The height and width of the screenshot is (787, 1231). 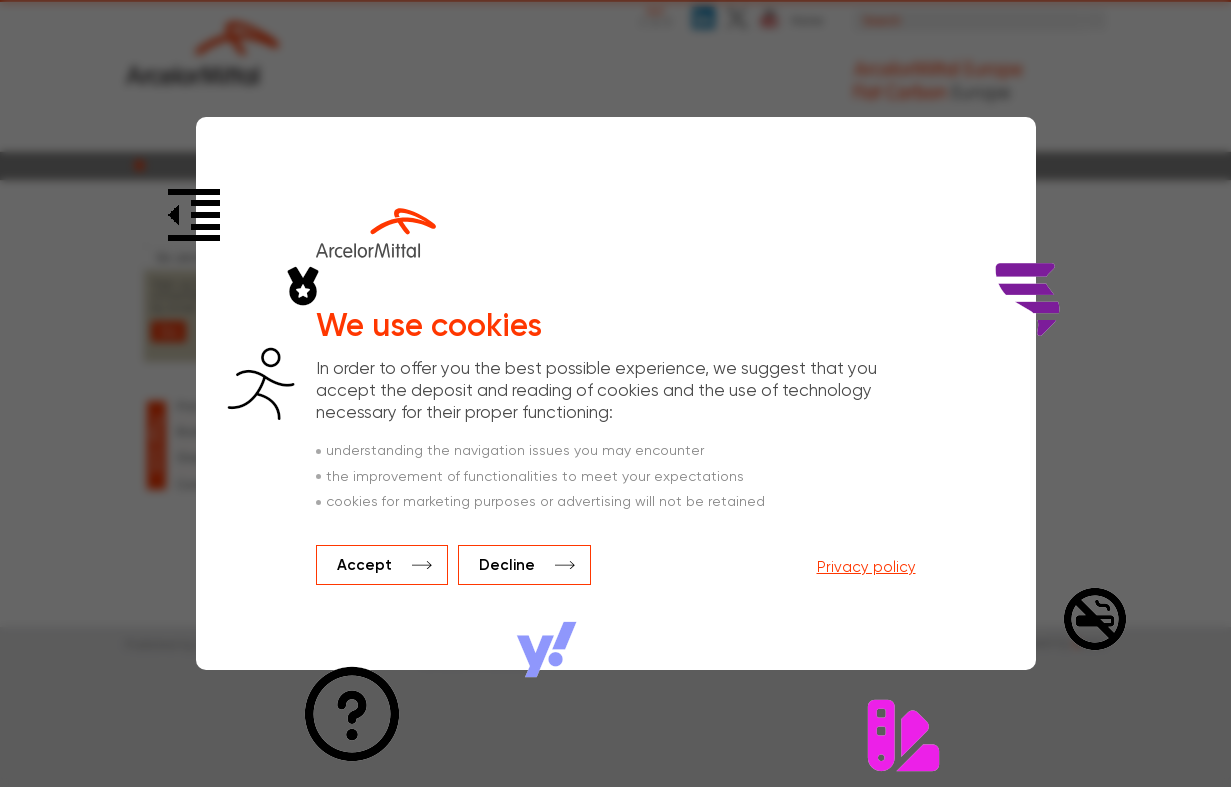 I want to click on open color palette or theme options, so click(x=903, y=735).